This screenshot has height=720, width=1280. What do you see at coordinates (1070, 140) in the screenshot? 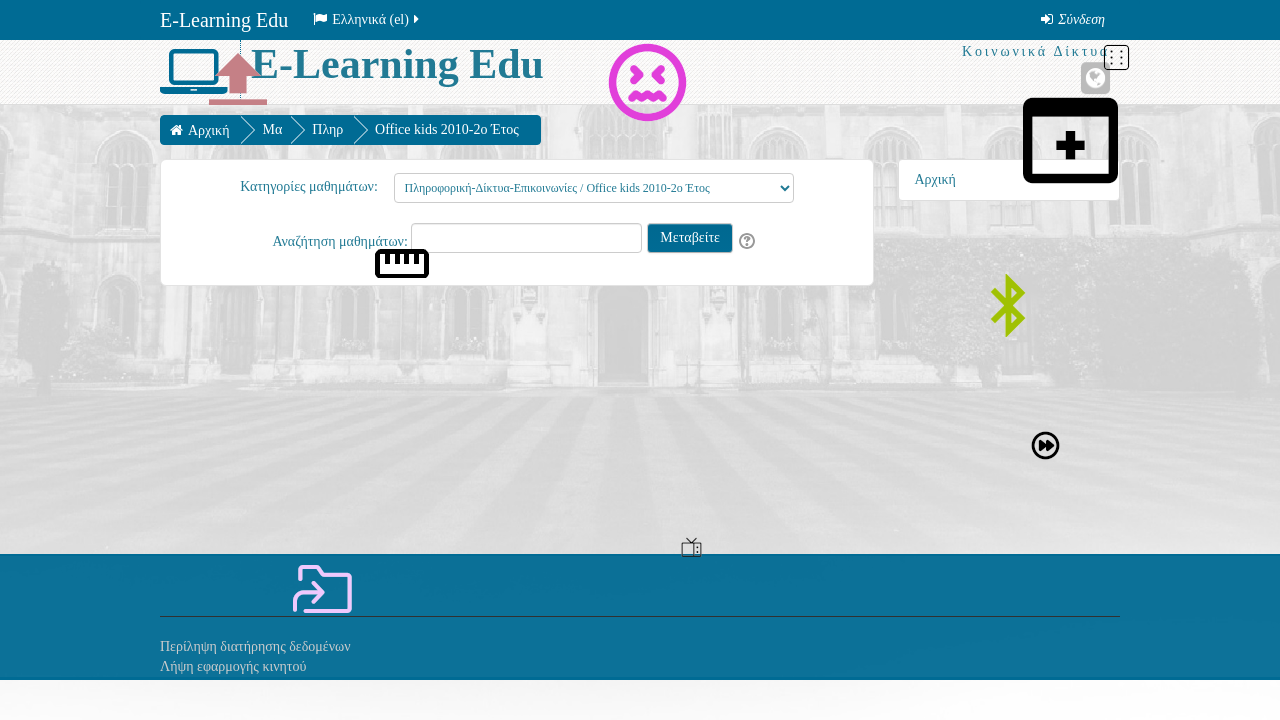
I see `open a new window` at bounding box center [1070, 140].